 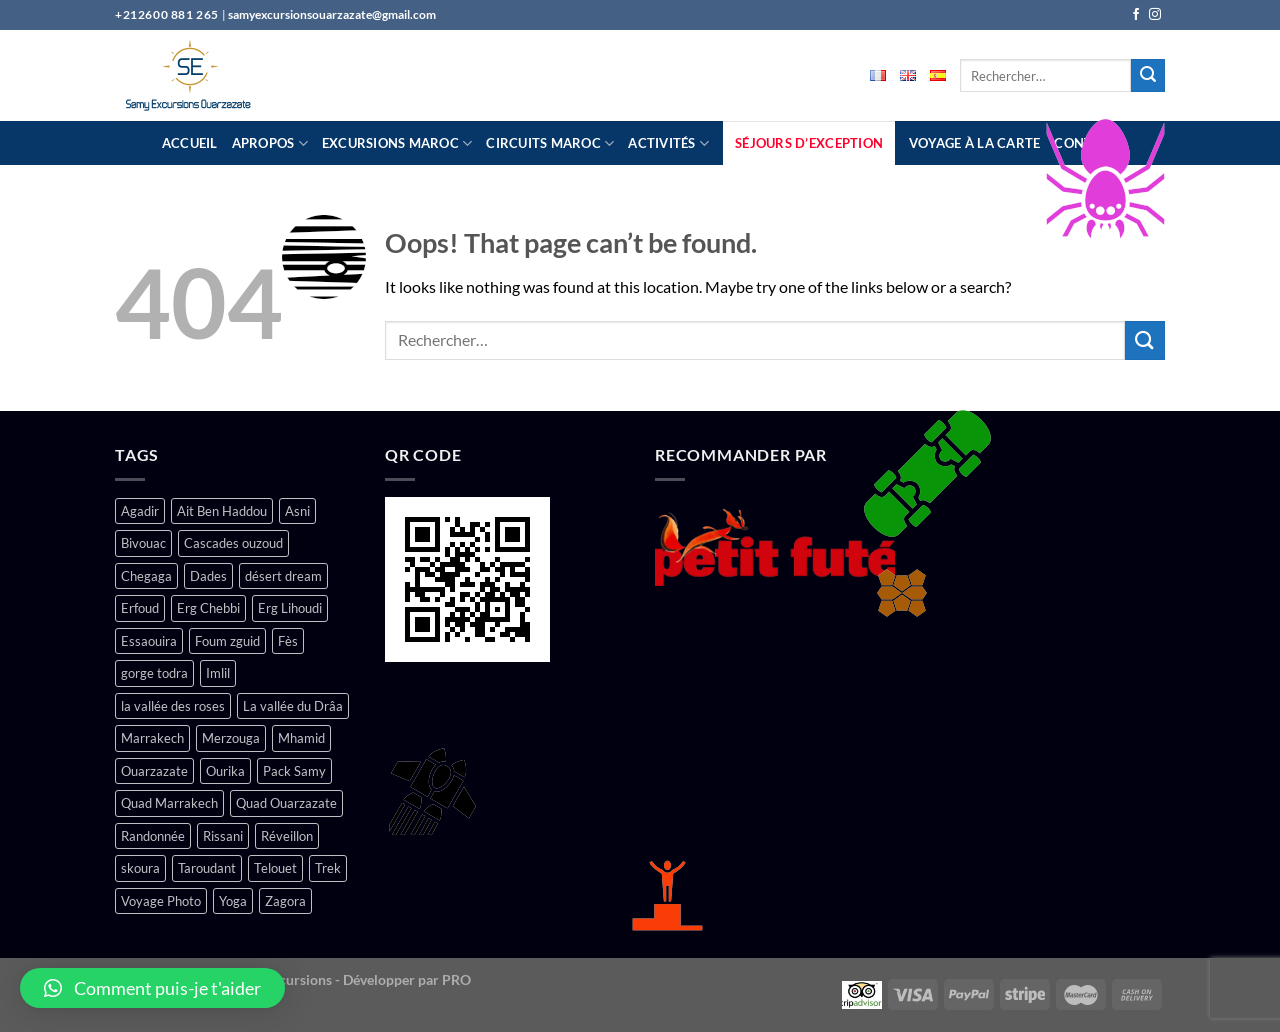 I want to click on activate jetpack or boost ability, so click(x=433, y=791).